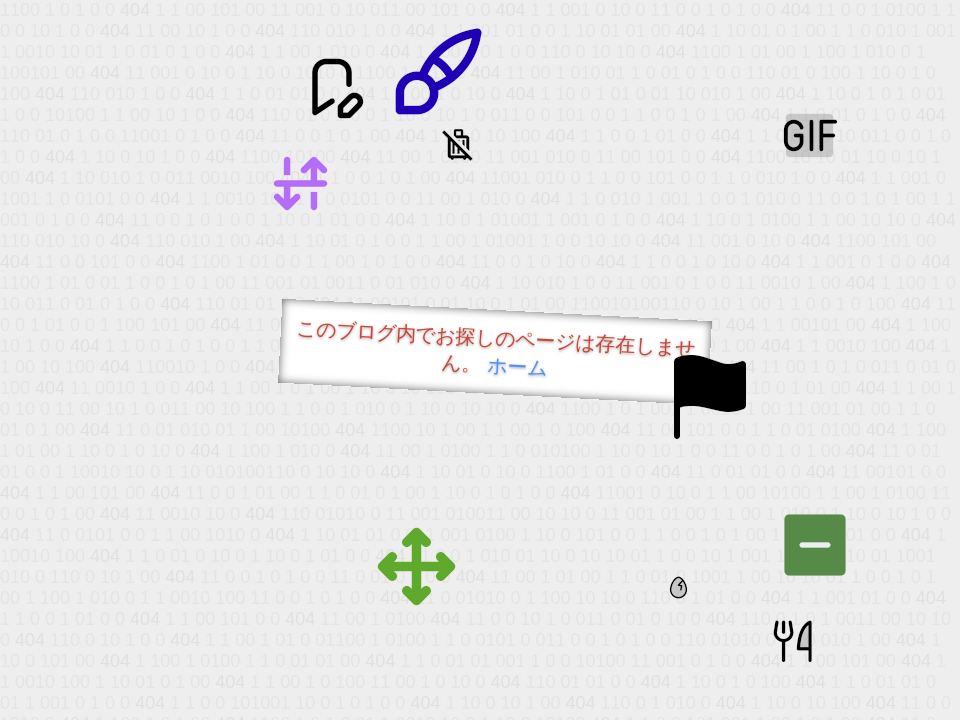  I want to click on collapse or minimize a section, so click(815, 545).